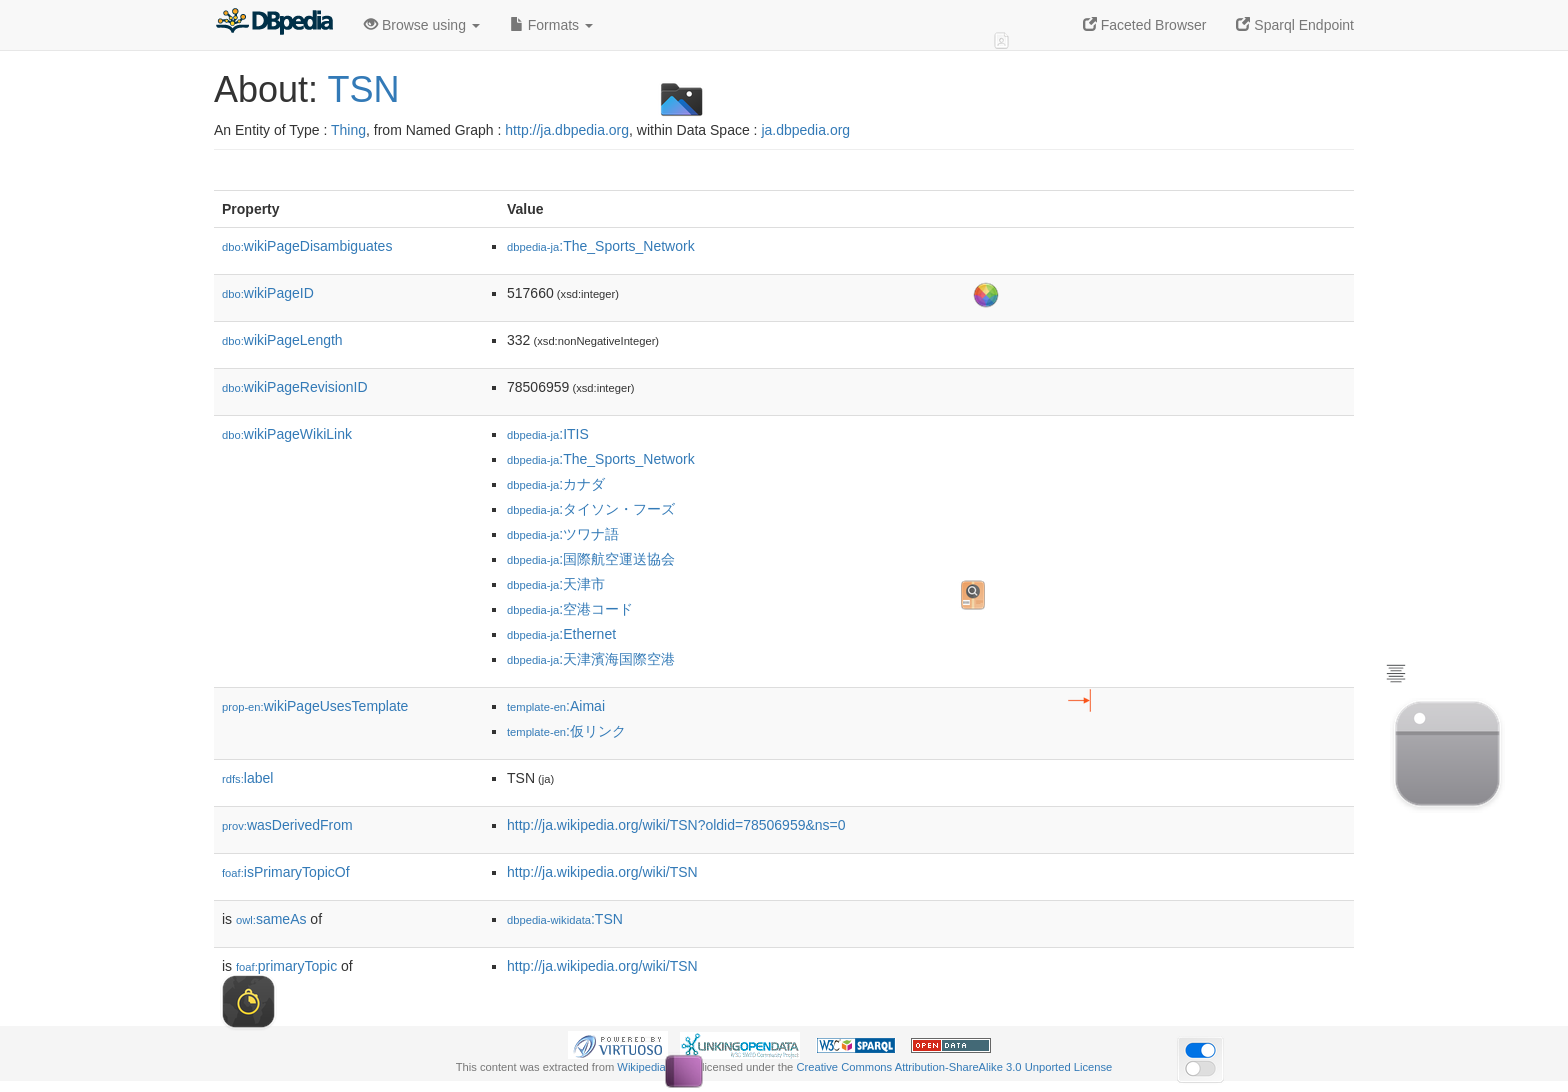  Describe the element at coordinates (1200, 1059) in the screenshot. I see `open gnome tweaks application` at that location.